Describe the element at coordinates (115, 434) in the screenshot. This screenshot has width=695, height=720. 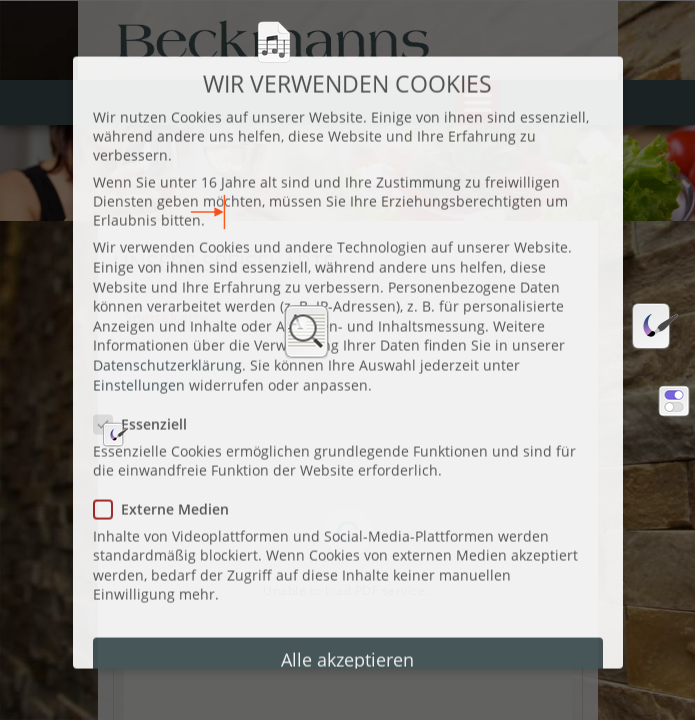
I see `create a new application or software package` at that location.